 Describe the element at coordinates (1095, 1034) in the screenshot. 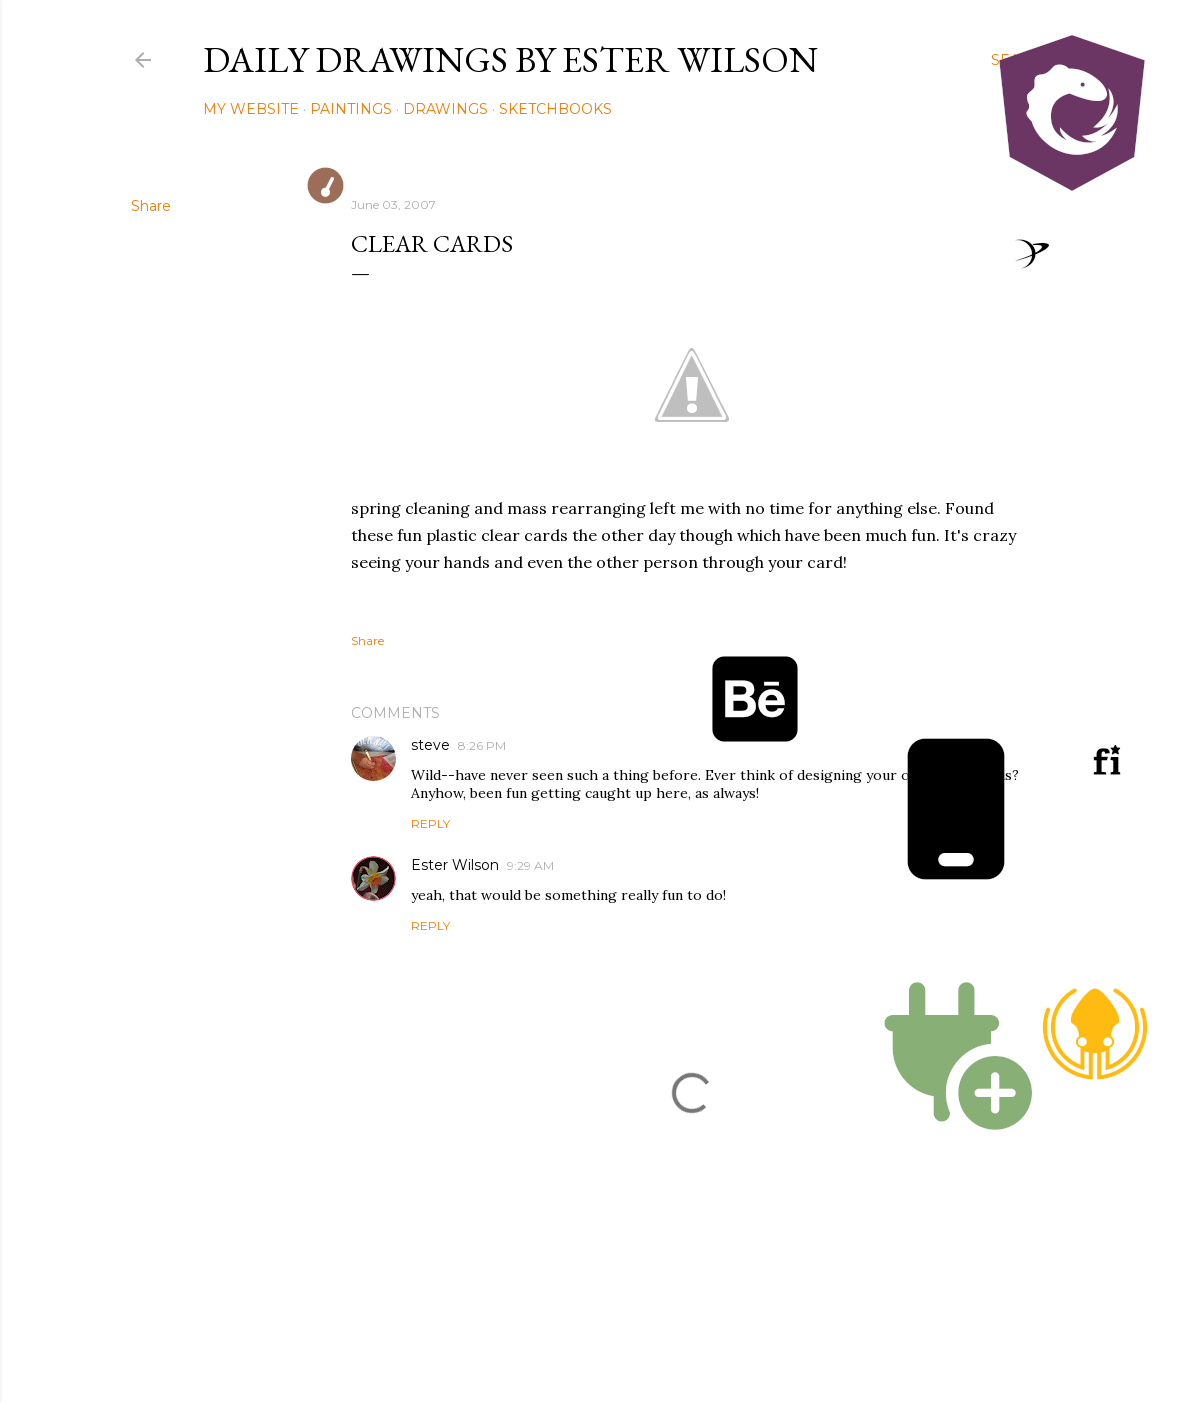

I see `open GitKraken git client` at that location.